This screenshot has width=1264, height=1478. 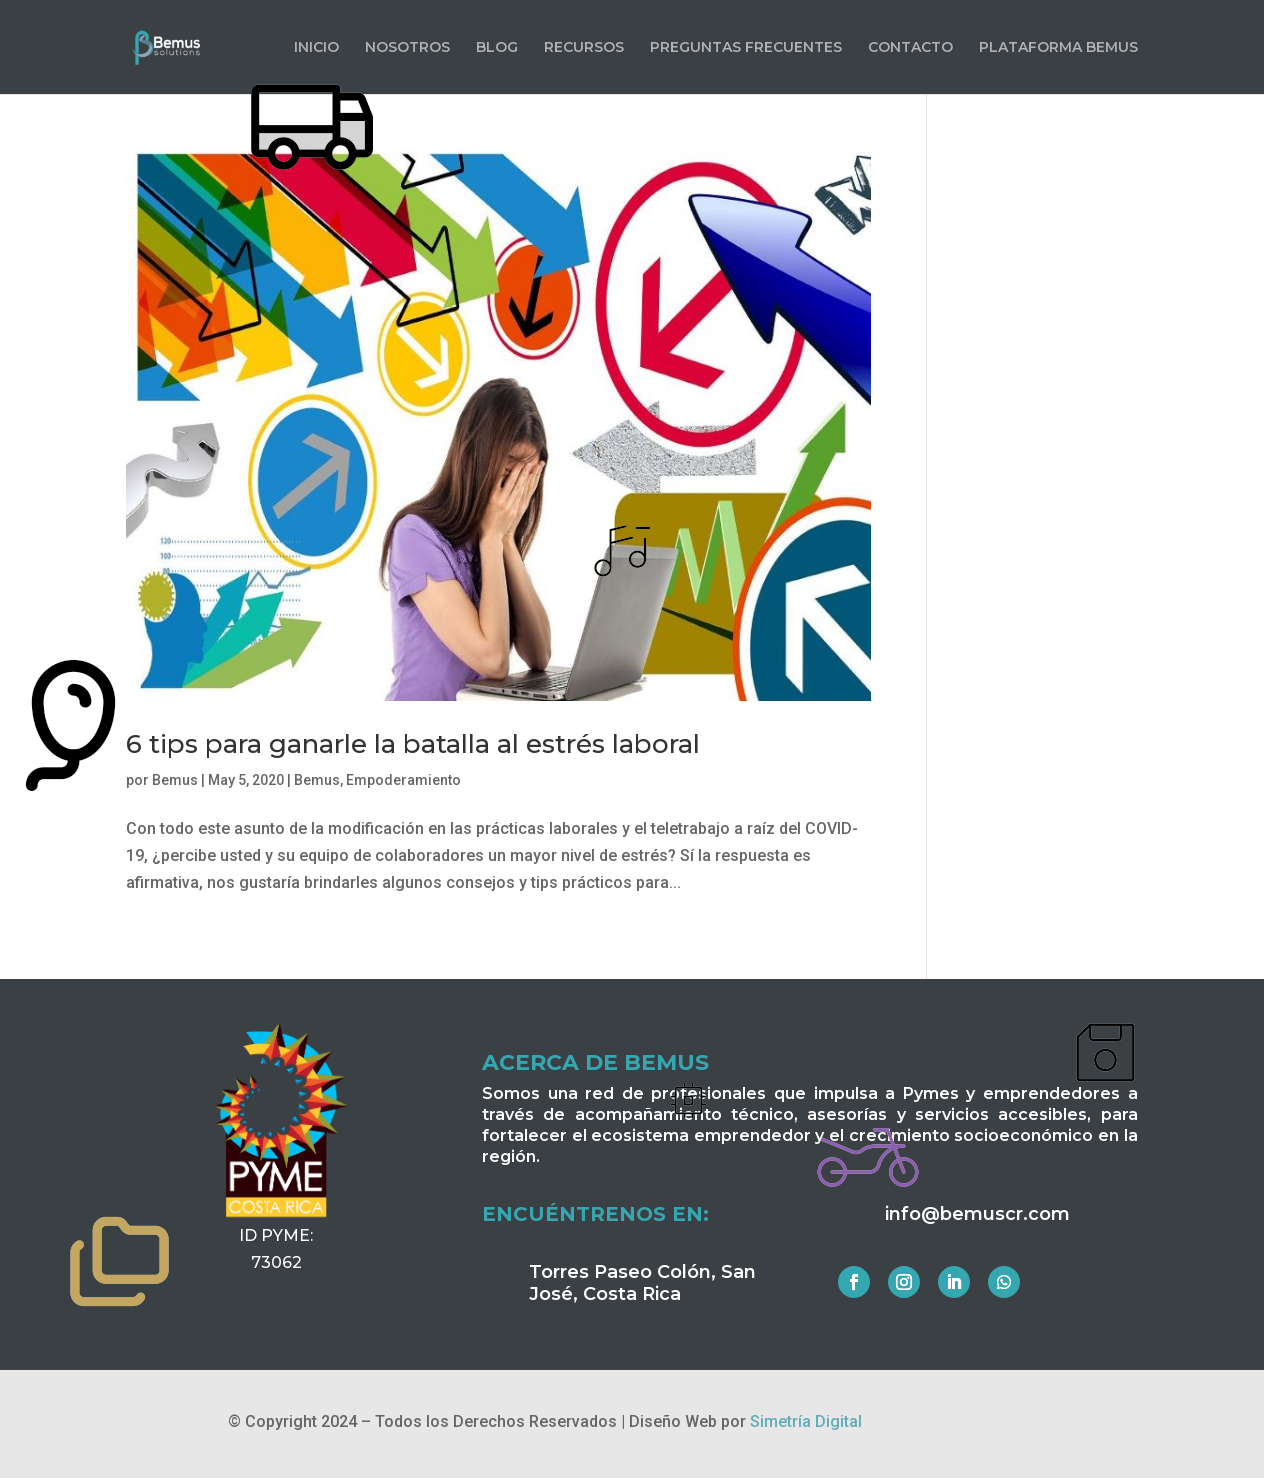 What do you see at coordinates (868, 1159) in the screenshot?
I see `select motorcycle as vehicle type` at bounding box center [868, 1159].